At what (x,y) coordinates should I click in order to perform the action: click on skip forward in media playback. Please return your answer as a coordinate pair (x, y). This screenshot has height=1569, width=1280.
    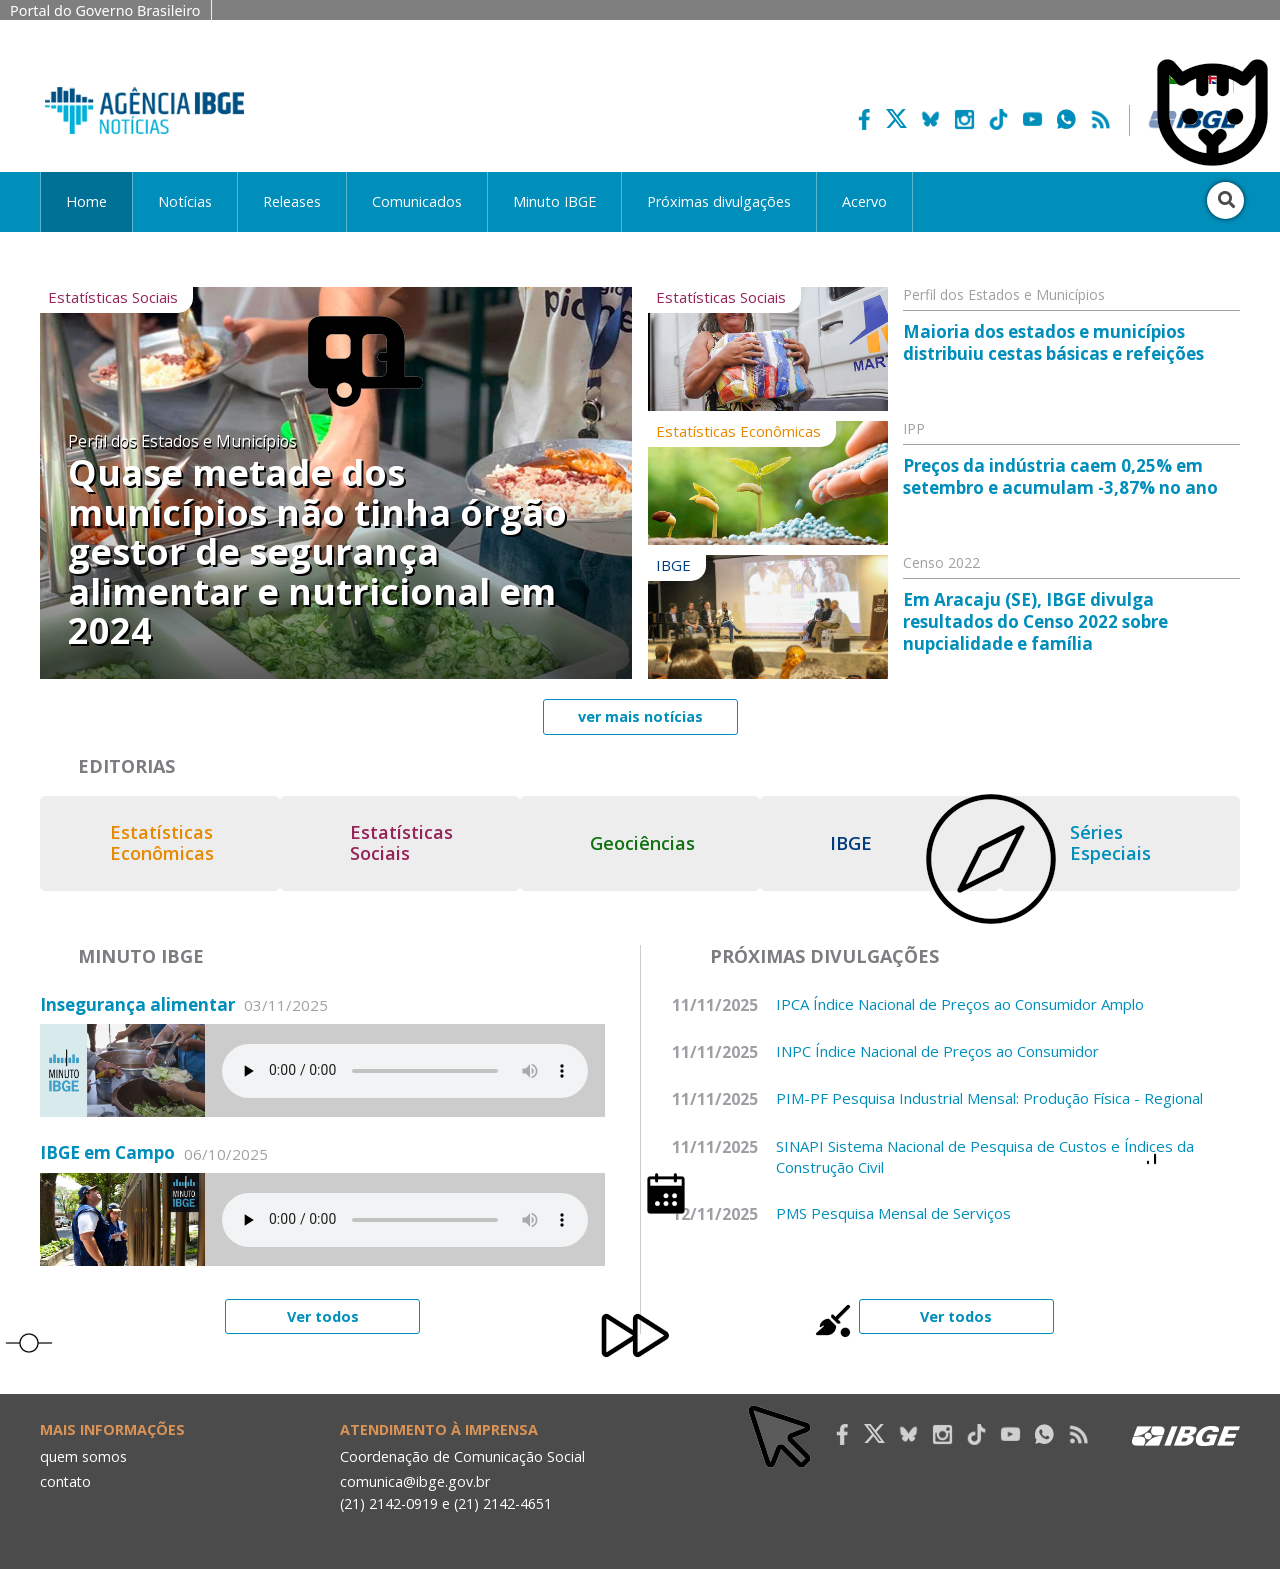
    Looking at the image, I should click on (630, 1335).